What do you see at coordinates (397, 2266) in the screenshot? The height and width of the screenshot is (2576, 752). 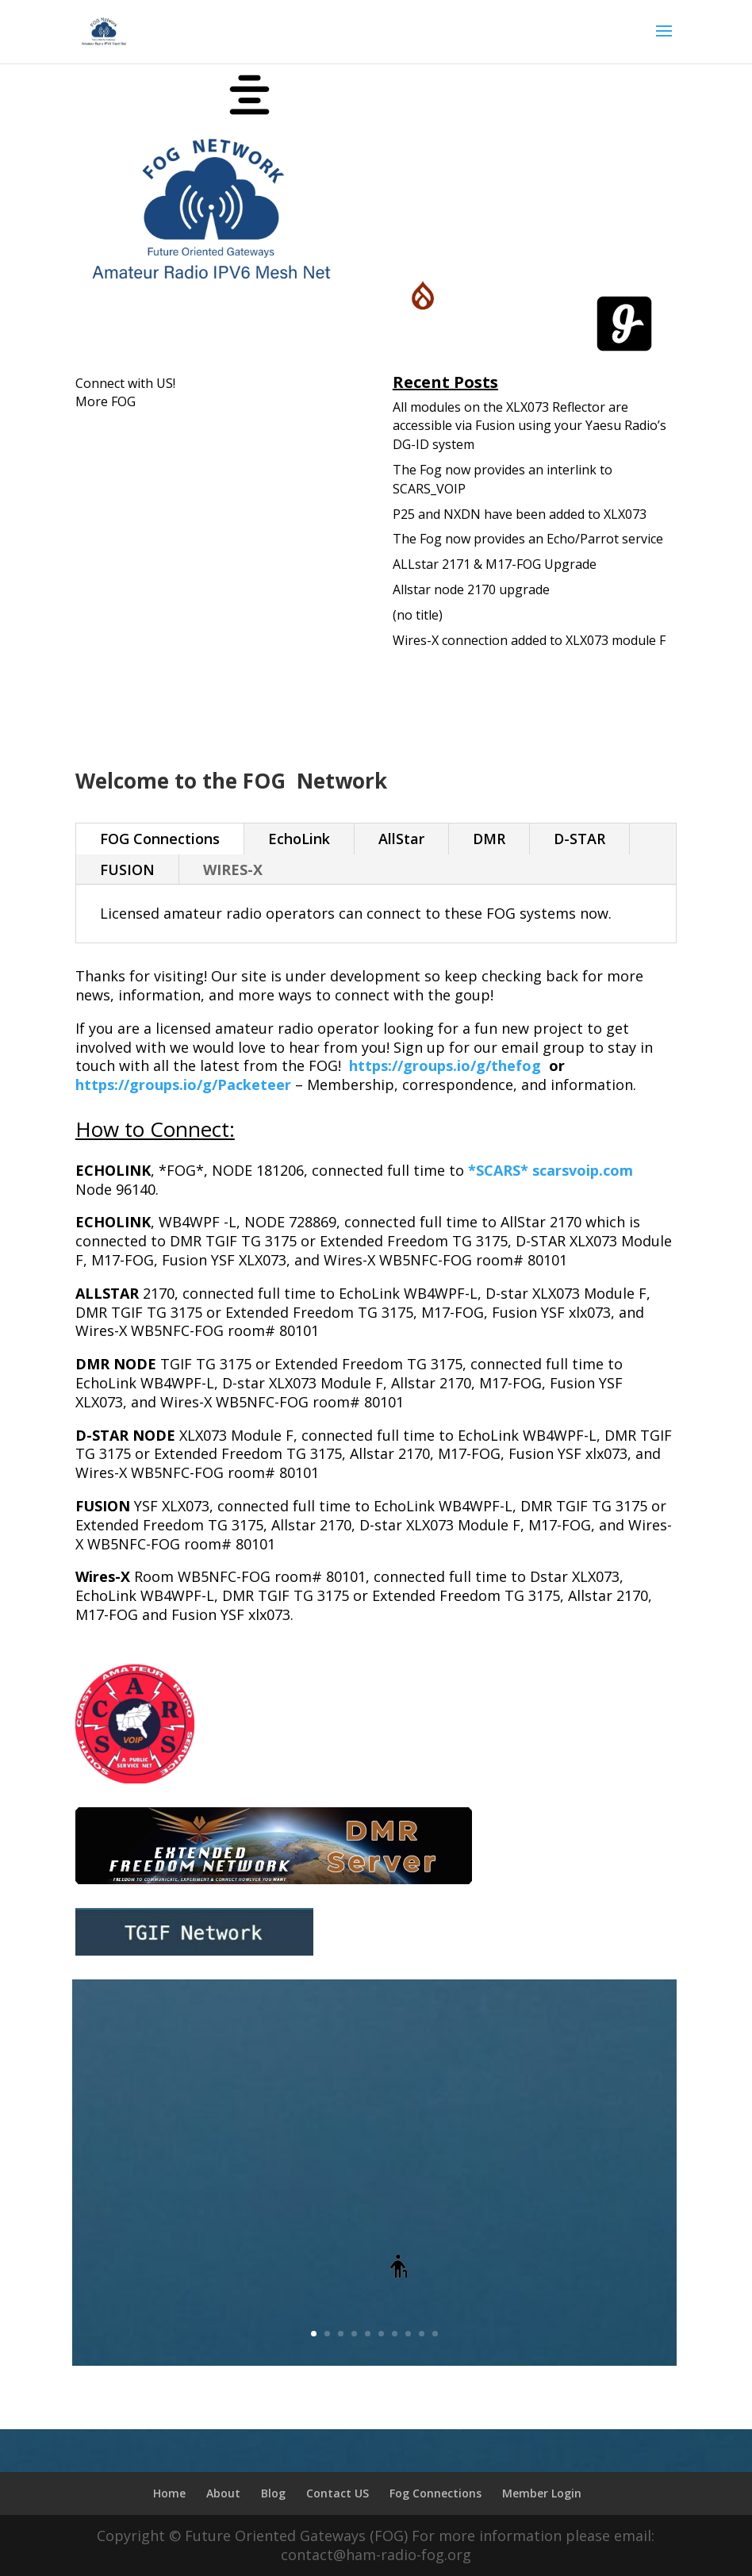 I see `indicates accessibility features or services` at bounding box center [397, 2266].